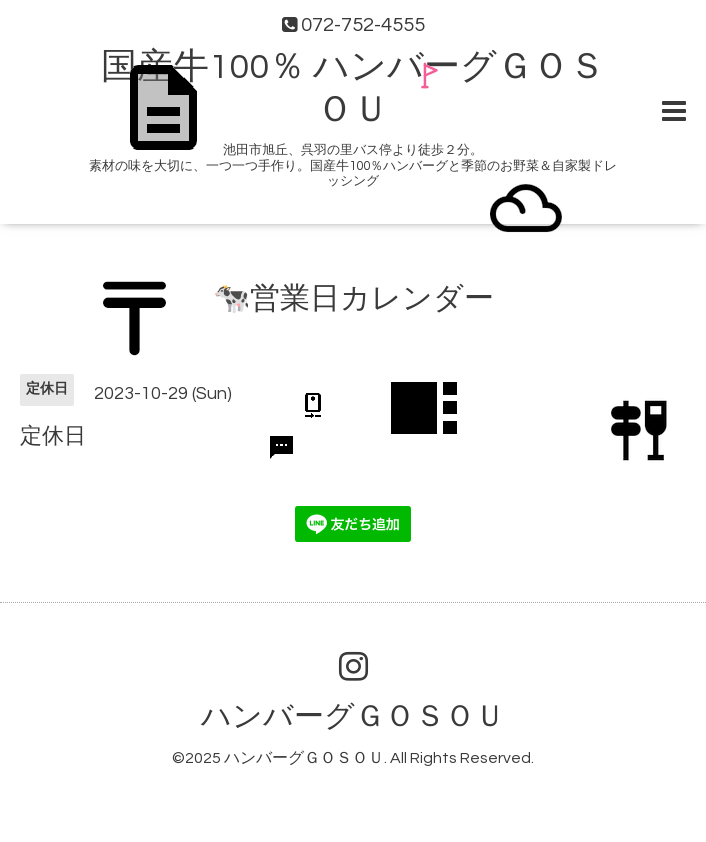  I want to click on browse tapas or small plates menu, so click(639, 430).